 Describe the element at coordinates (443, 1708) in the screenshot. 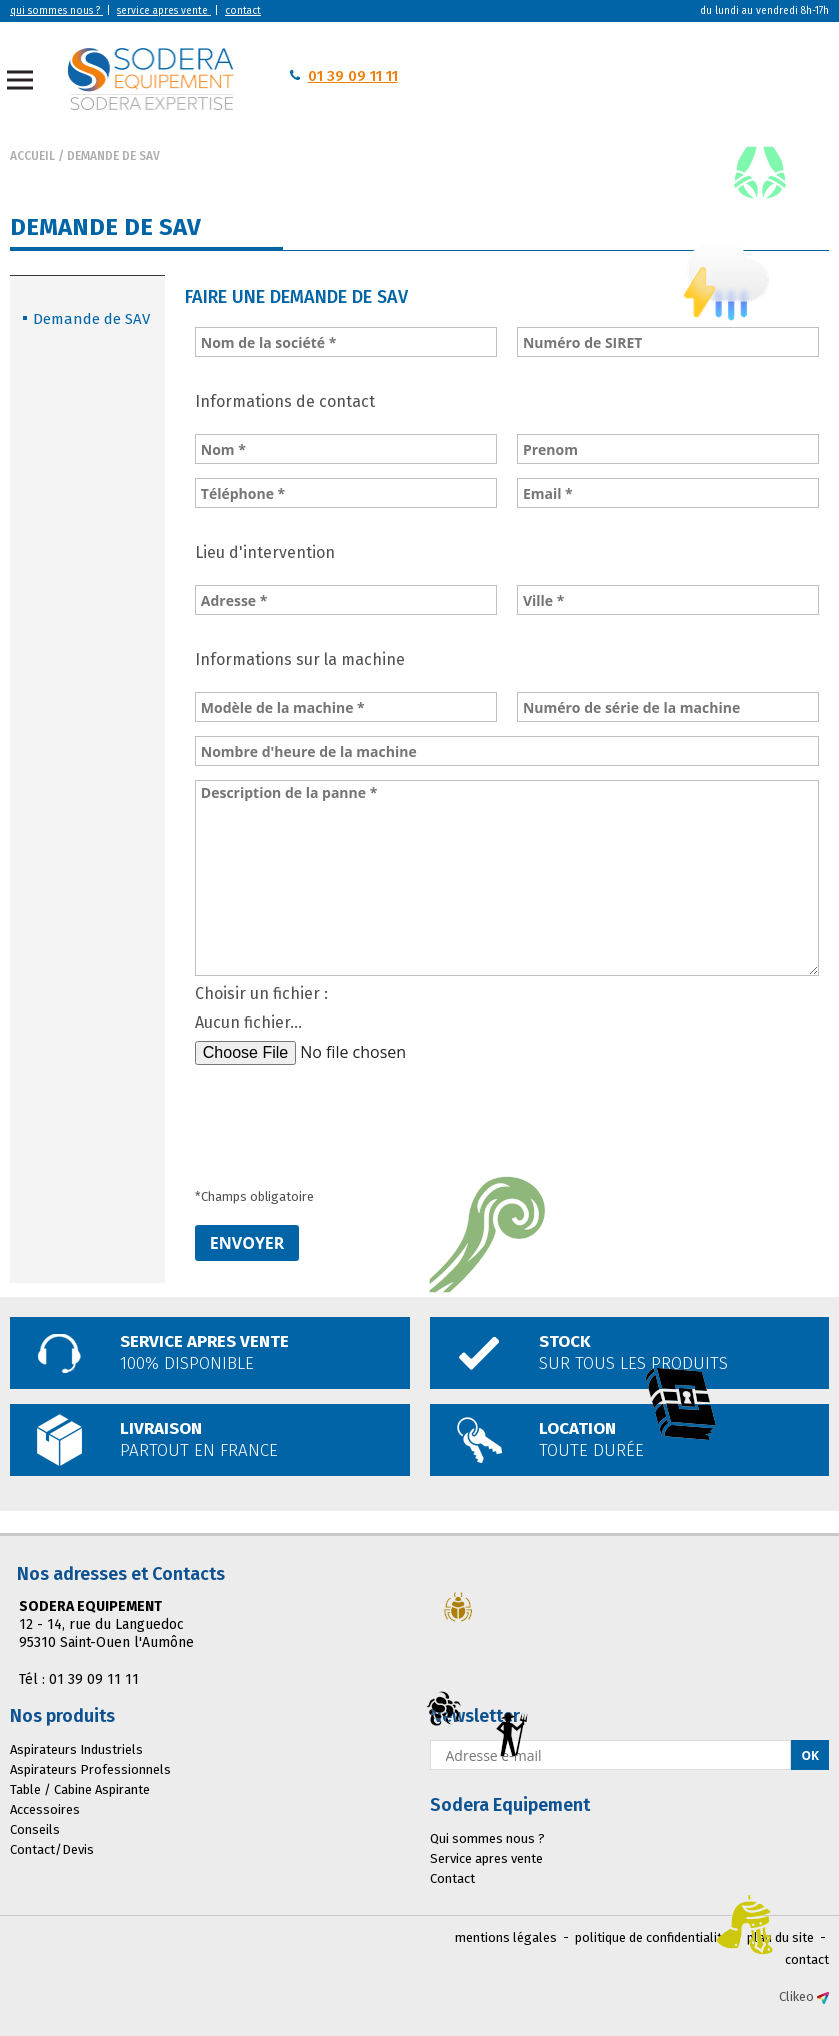

I see `indicates an infested or corrupted enemy type` at that location.